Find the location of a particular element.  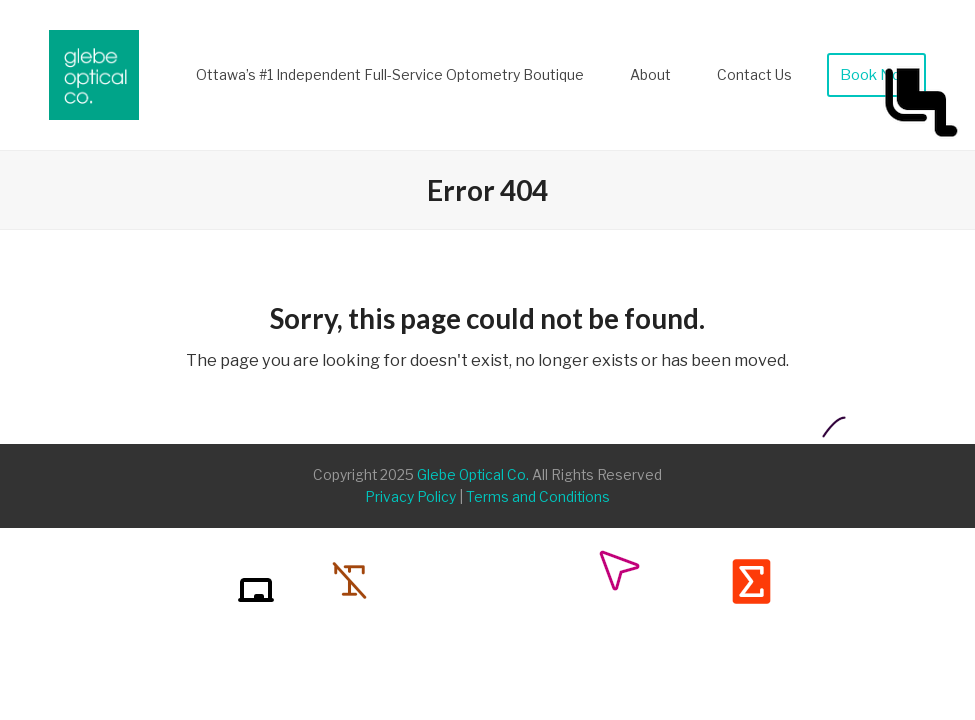

disable text formatting is located at coordinates (349, 580).